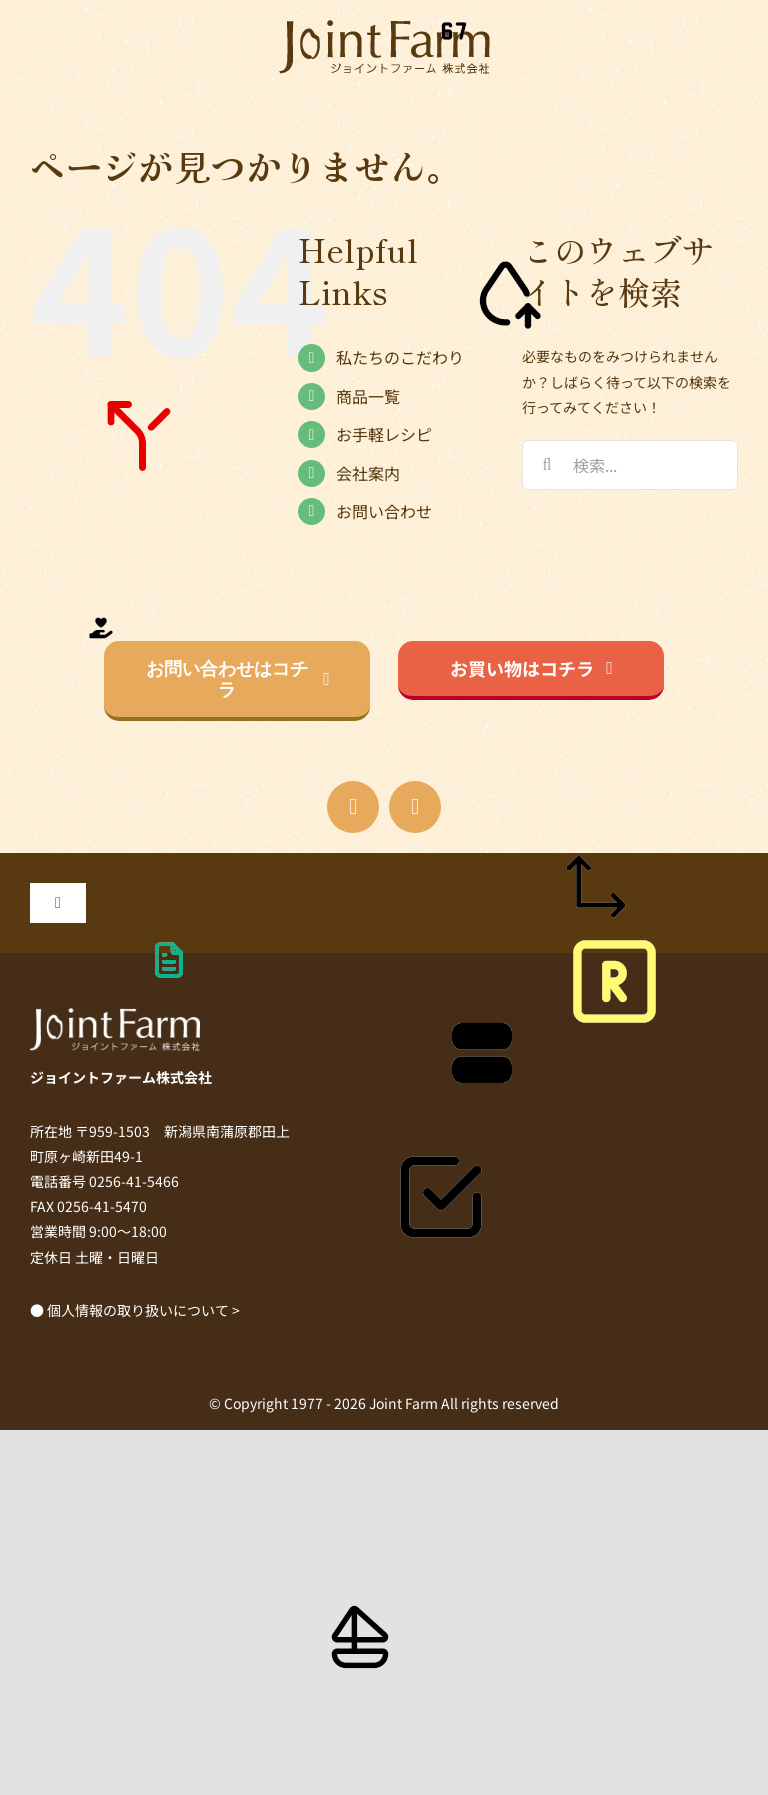 The height and width of the screenshot is (1795, 768). I want to click on a selected or completed item, so click(441, 1197).